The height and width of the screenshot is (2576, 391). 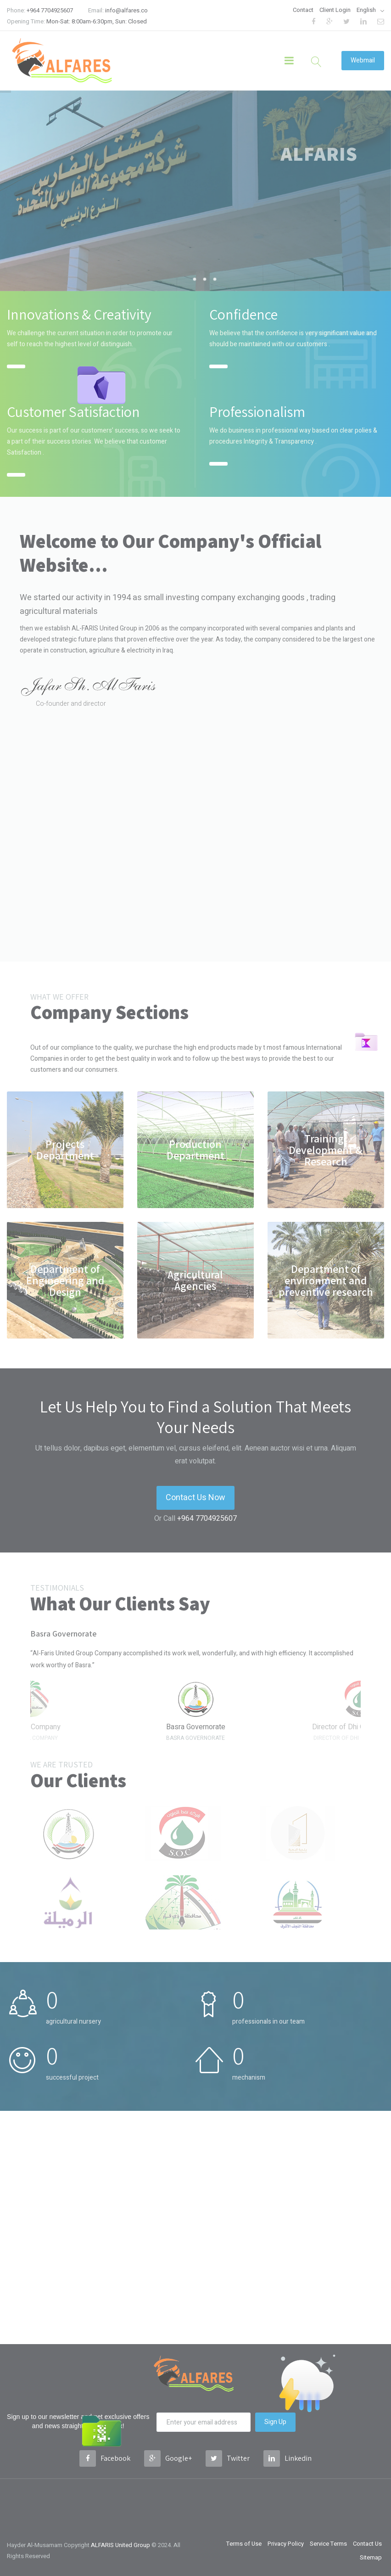 What do you see at coordinates (101, 386) in the screenshot?
I see `open your obsidian vault folder` at bounding box center [101, 386].